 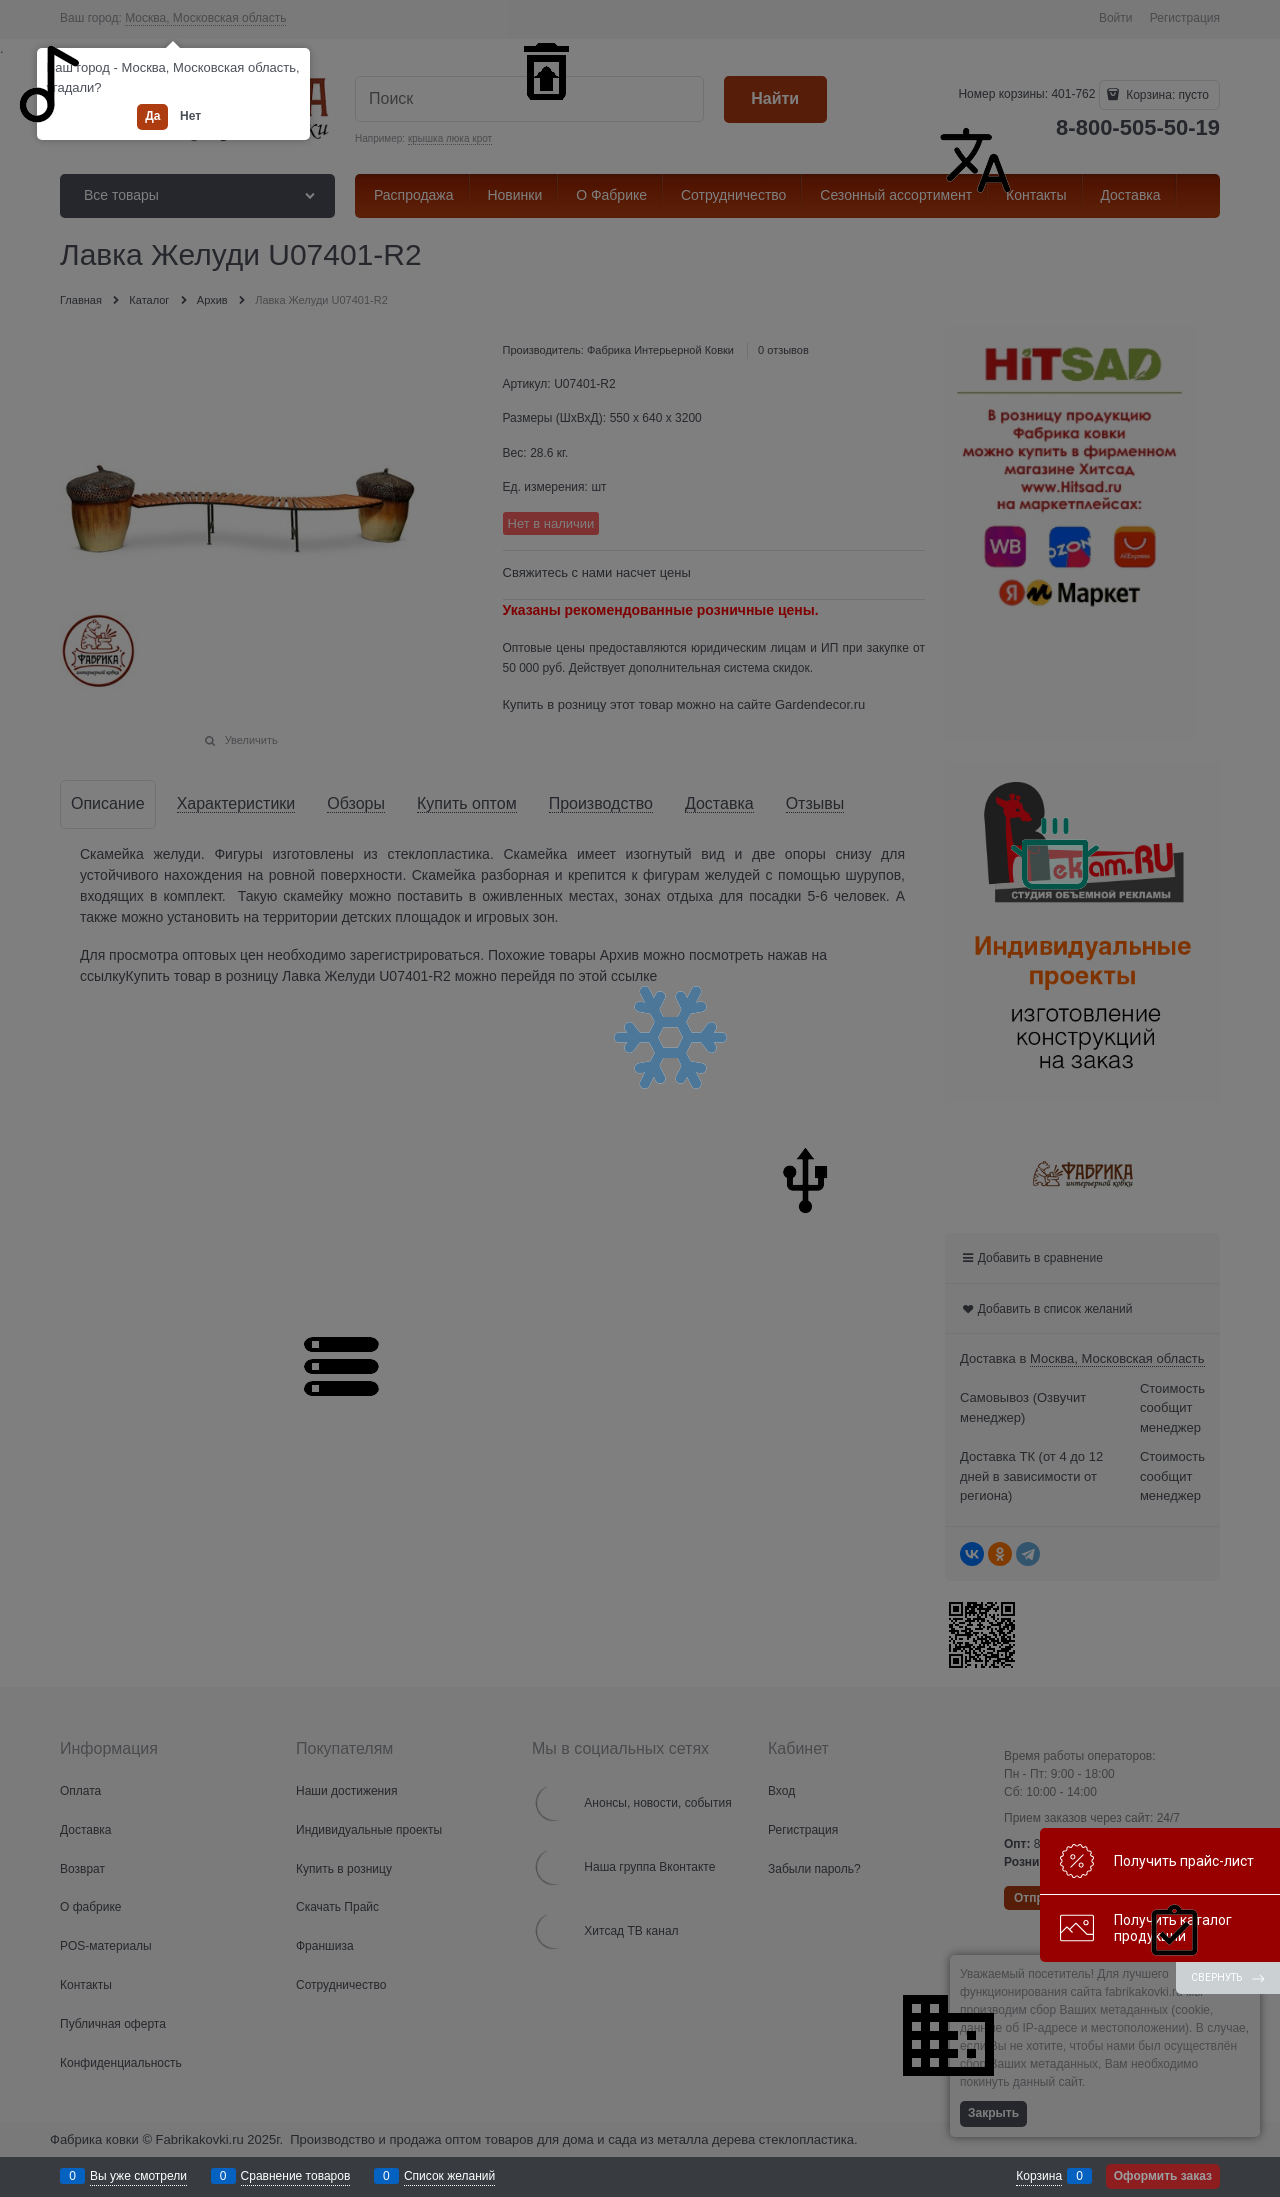 What do you see at coordinates (670, 1037) in the screenshot?
I see `activate cooling or air conditioning mode` at bounding box center [670, 1037].